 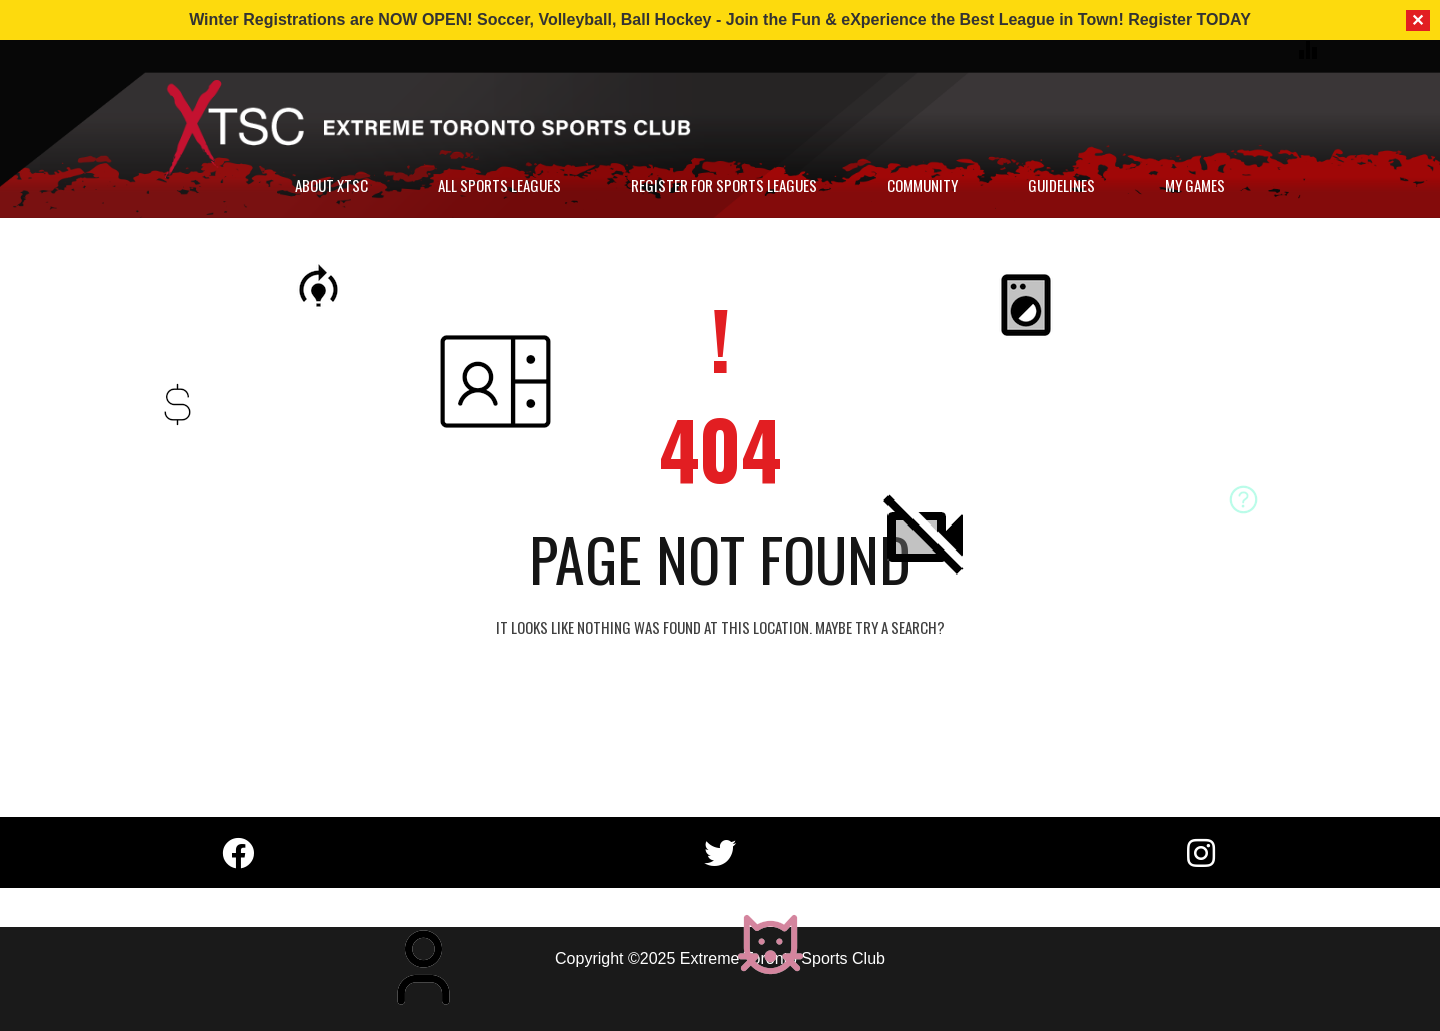 What do you see at coordinates (495, 381) in the screenshot?
I see `start or join a video conference` at bounding box center [495, 381].